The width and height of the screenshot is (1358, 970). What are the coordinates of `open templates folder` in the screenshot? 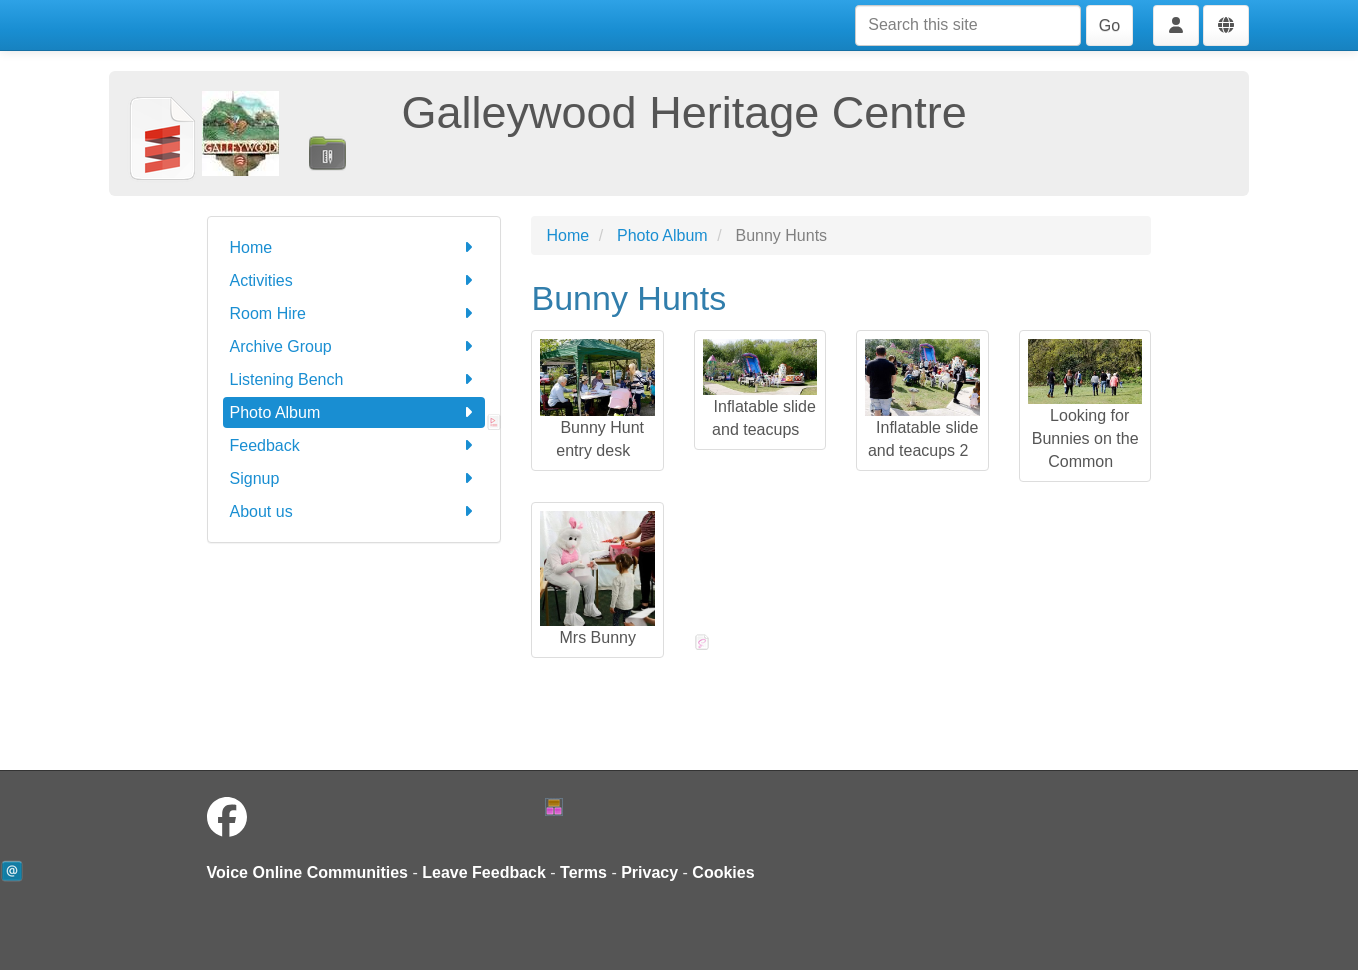 It's located at (327, 152).